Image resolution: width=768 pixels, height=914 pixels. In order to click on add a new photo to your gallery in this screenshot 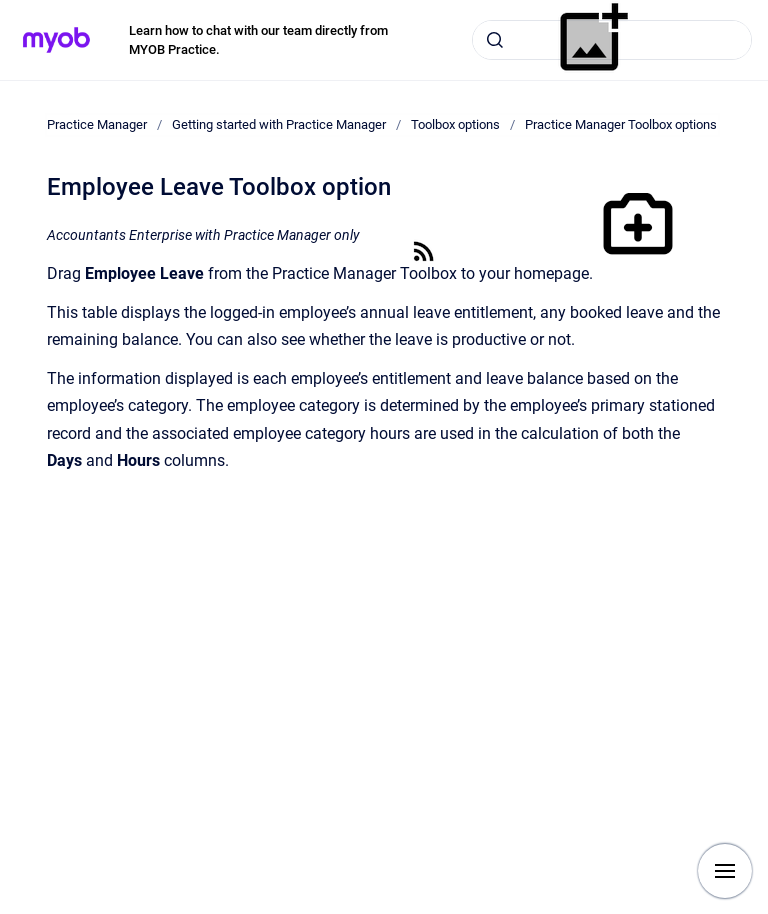, I will do `click(592, 38)`.